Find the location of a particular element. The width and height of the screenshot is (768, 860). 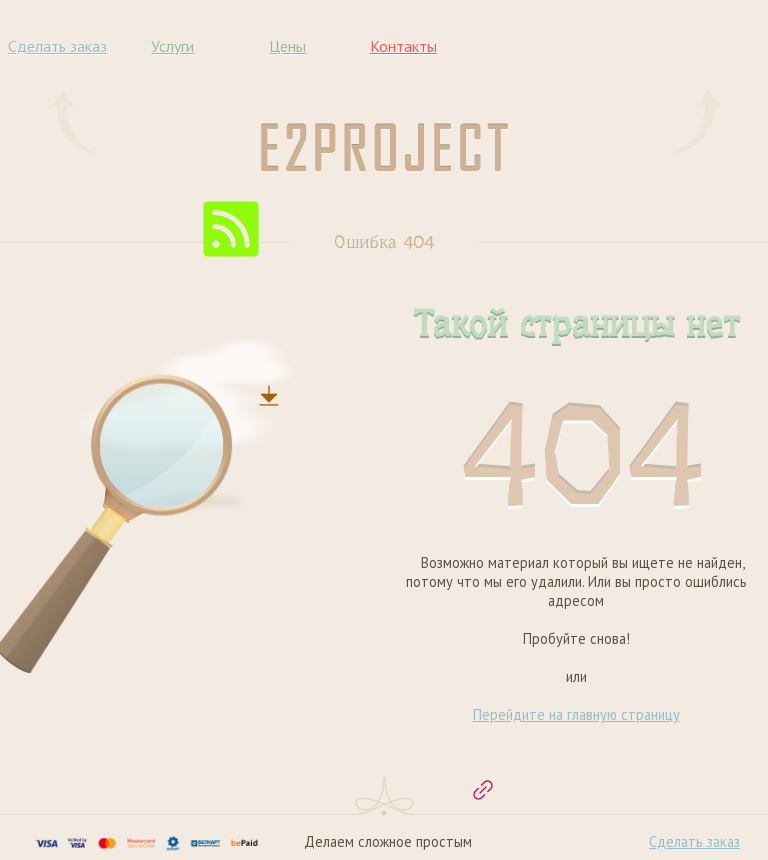

download a file is located at coordinates (269, 396).